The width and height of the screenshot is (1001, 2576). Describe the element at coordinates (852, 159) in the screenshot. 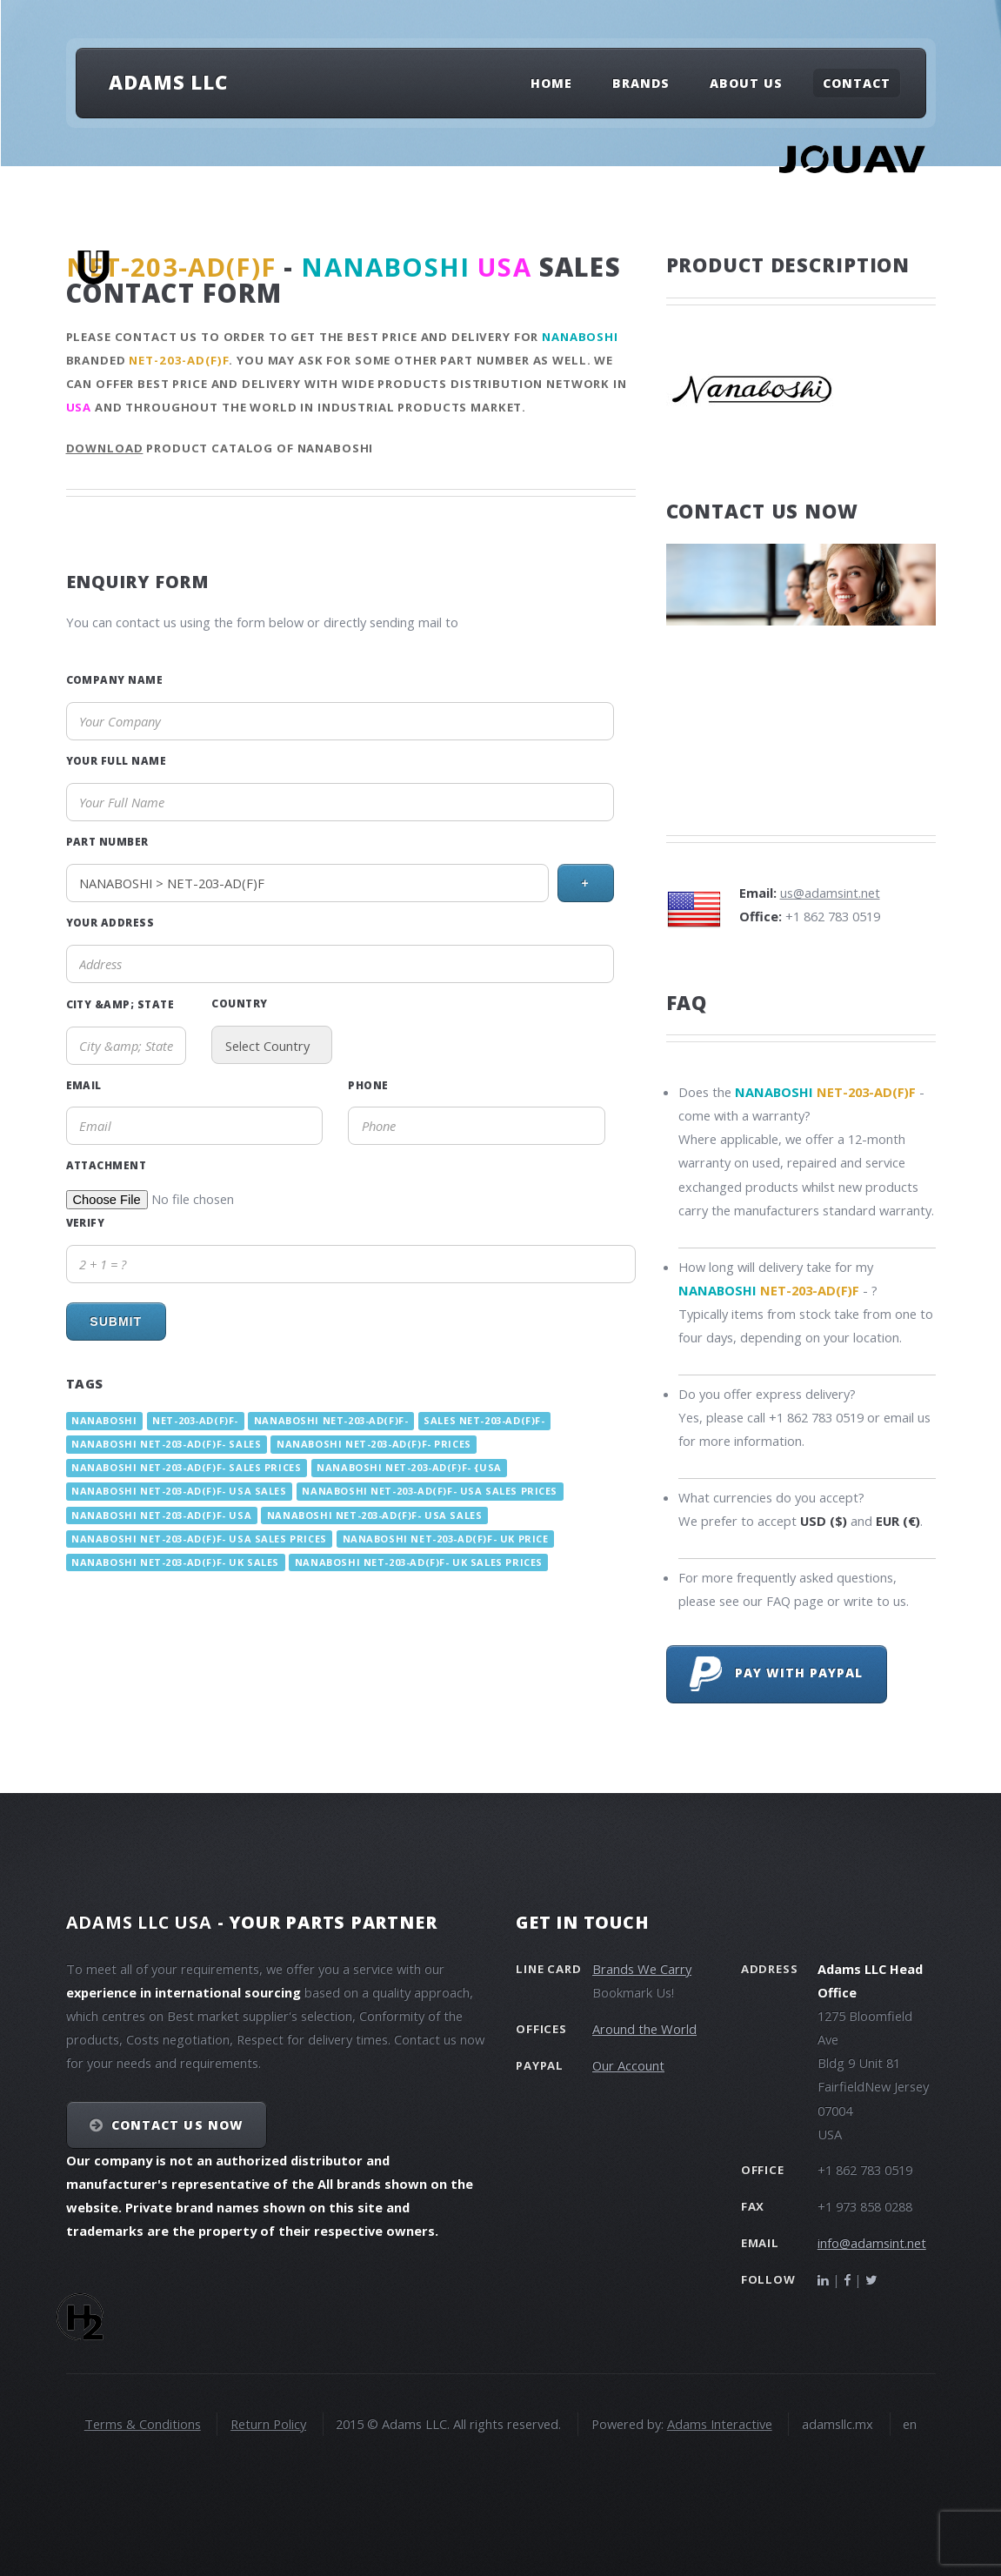

I see `jouav company logo` at that location.